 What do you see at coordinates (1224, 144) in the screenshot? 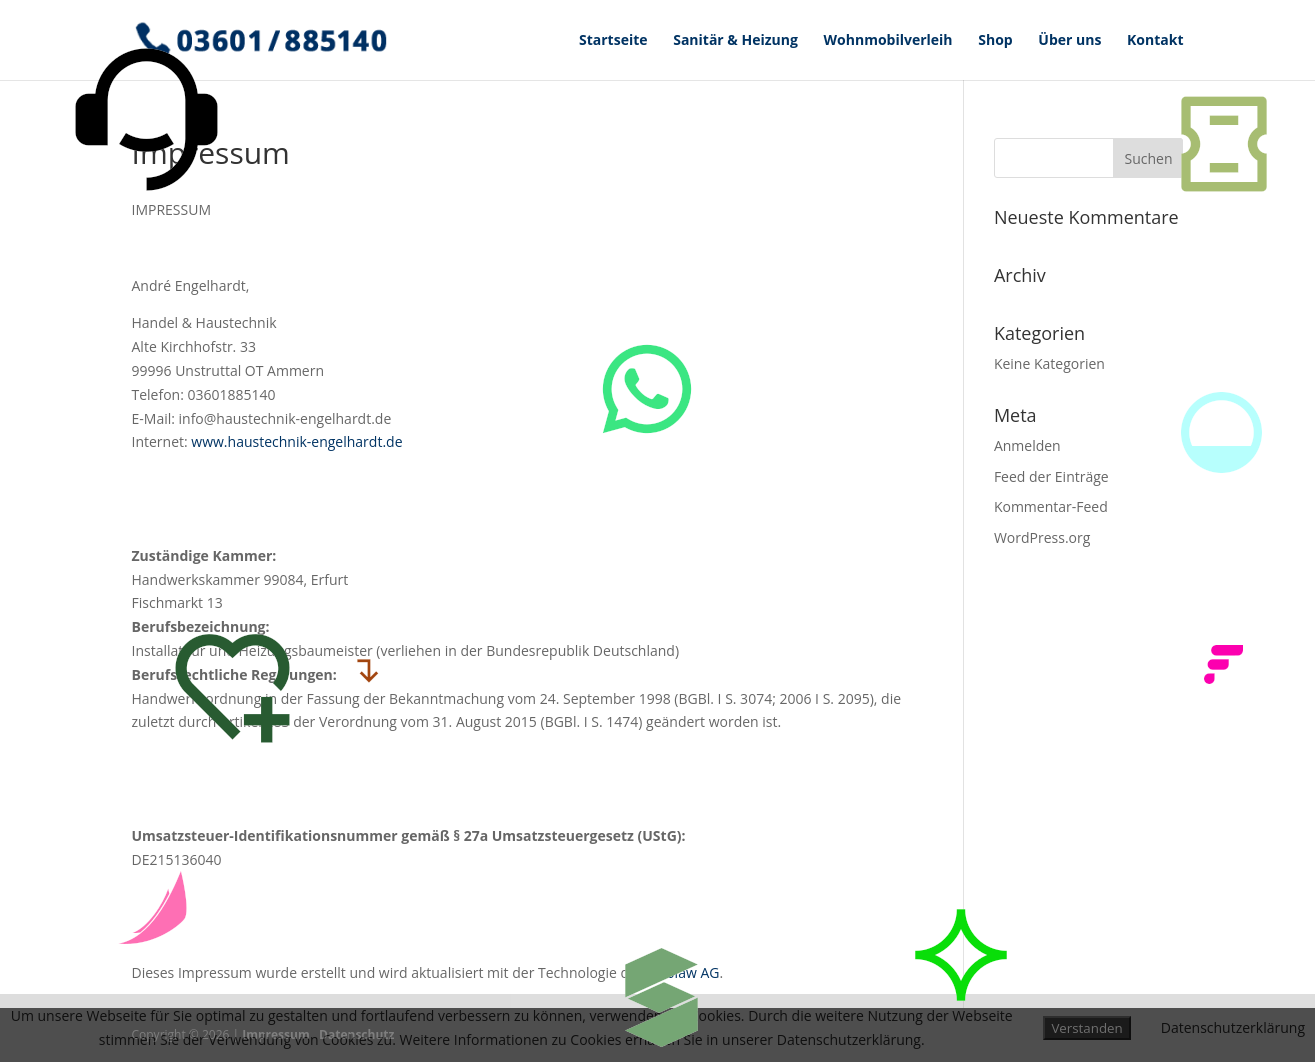
I see `view available coupons or discounts` at bounding box center [1224, 144].